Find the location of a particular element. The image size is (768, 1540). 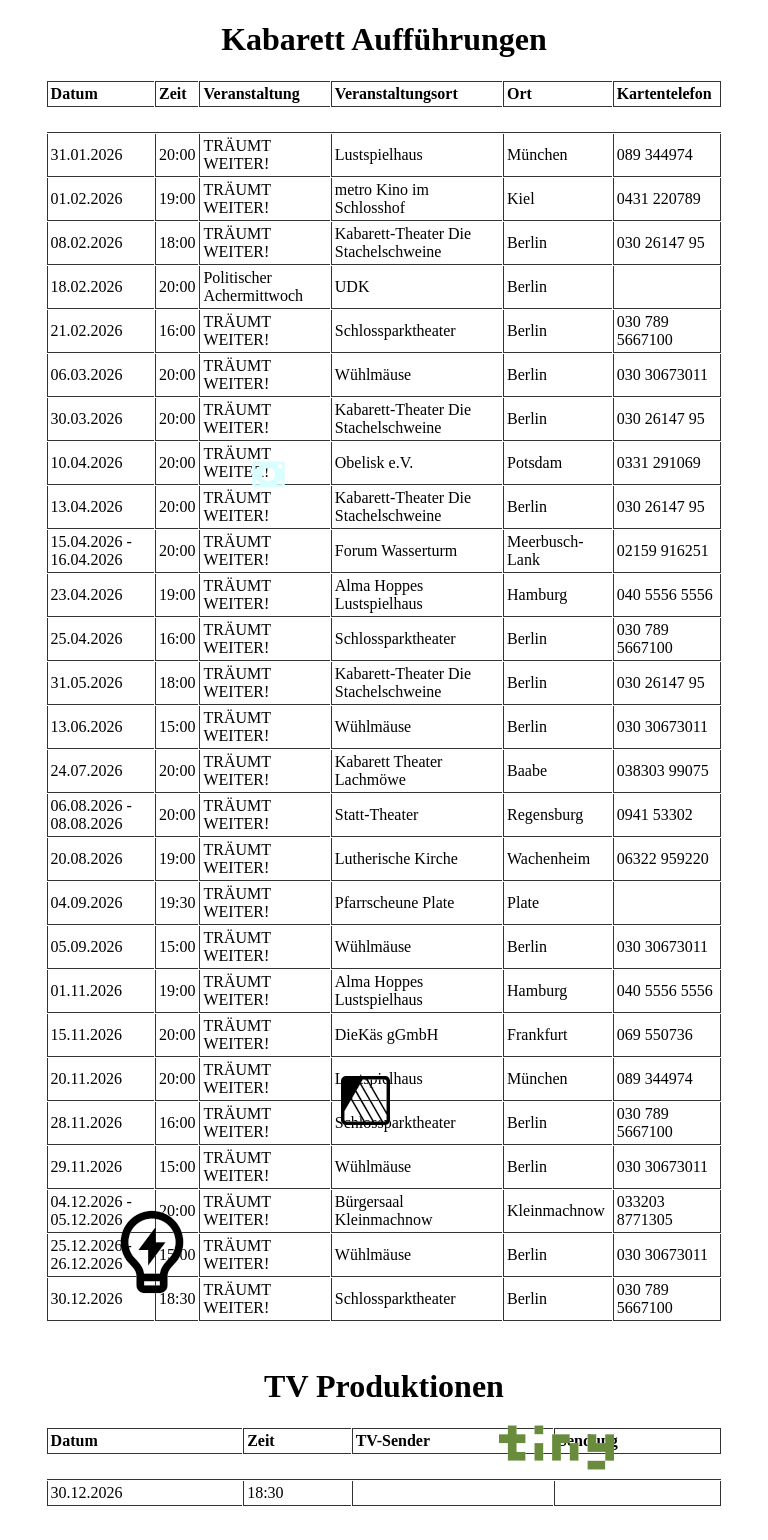

view cash or currency balance is located at coordinates (268, 474).